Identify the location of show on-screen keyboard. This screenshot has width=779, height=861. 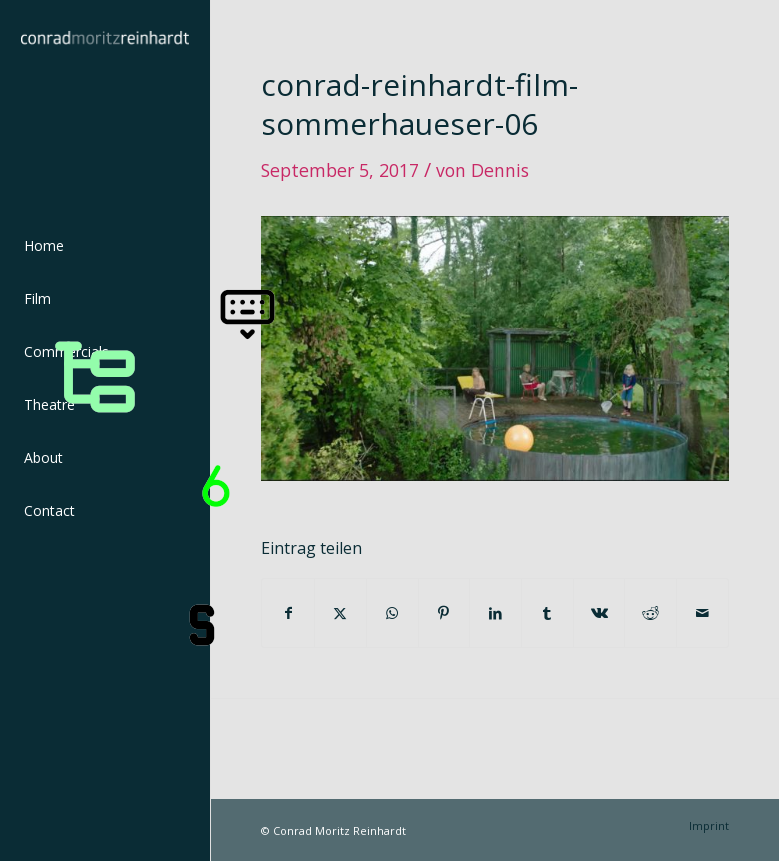
(247, 314).